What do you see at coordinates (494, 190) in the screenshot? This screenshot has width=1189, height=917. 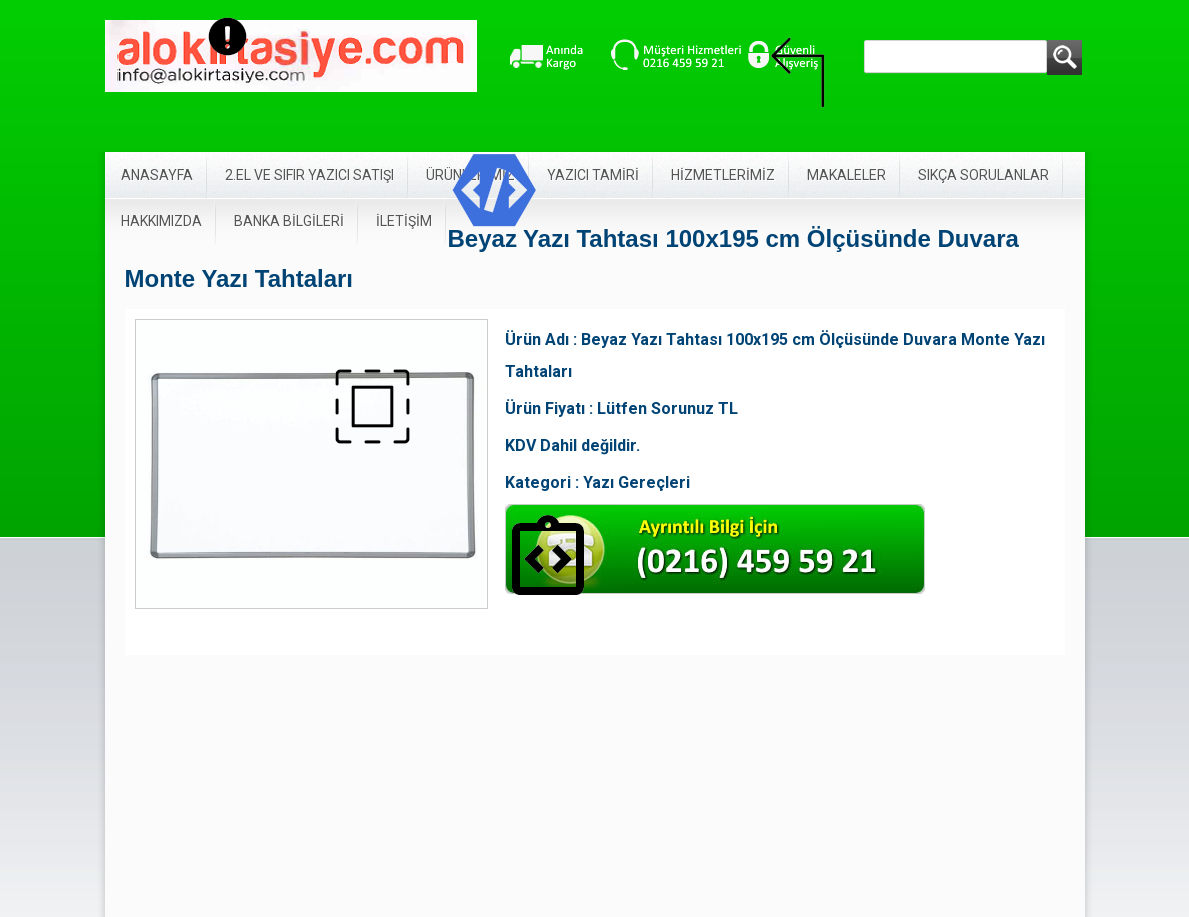 I see `indicates an early verified bot developer badge on discord` at bounding box center [494, 190].